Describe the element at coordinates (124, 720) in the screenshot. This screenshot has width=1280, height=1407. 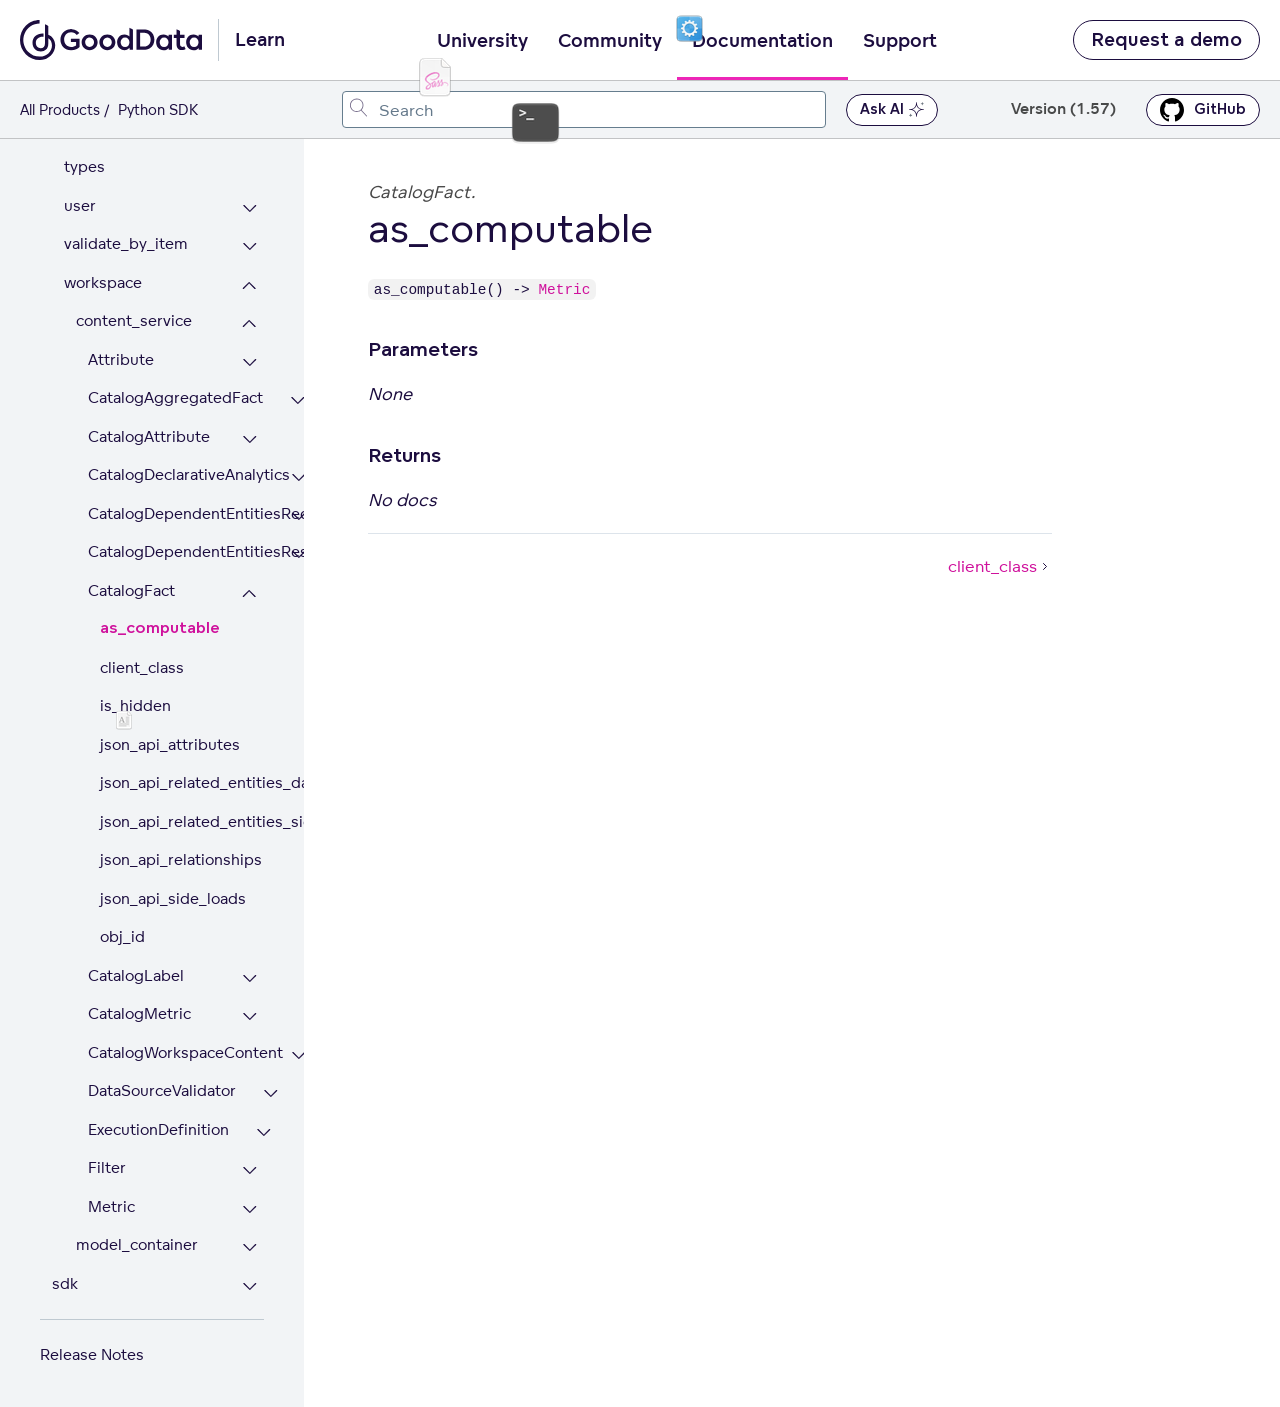
I see `open a rich text format document` at that location.